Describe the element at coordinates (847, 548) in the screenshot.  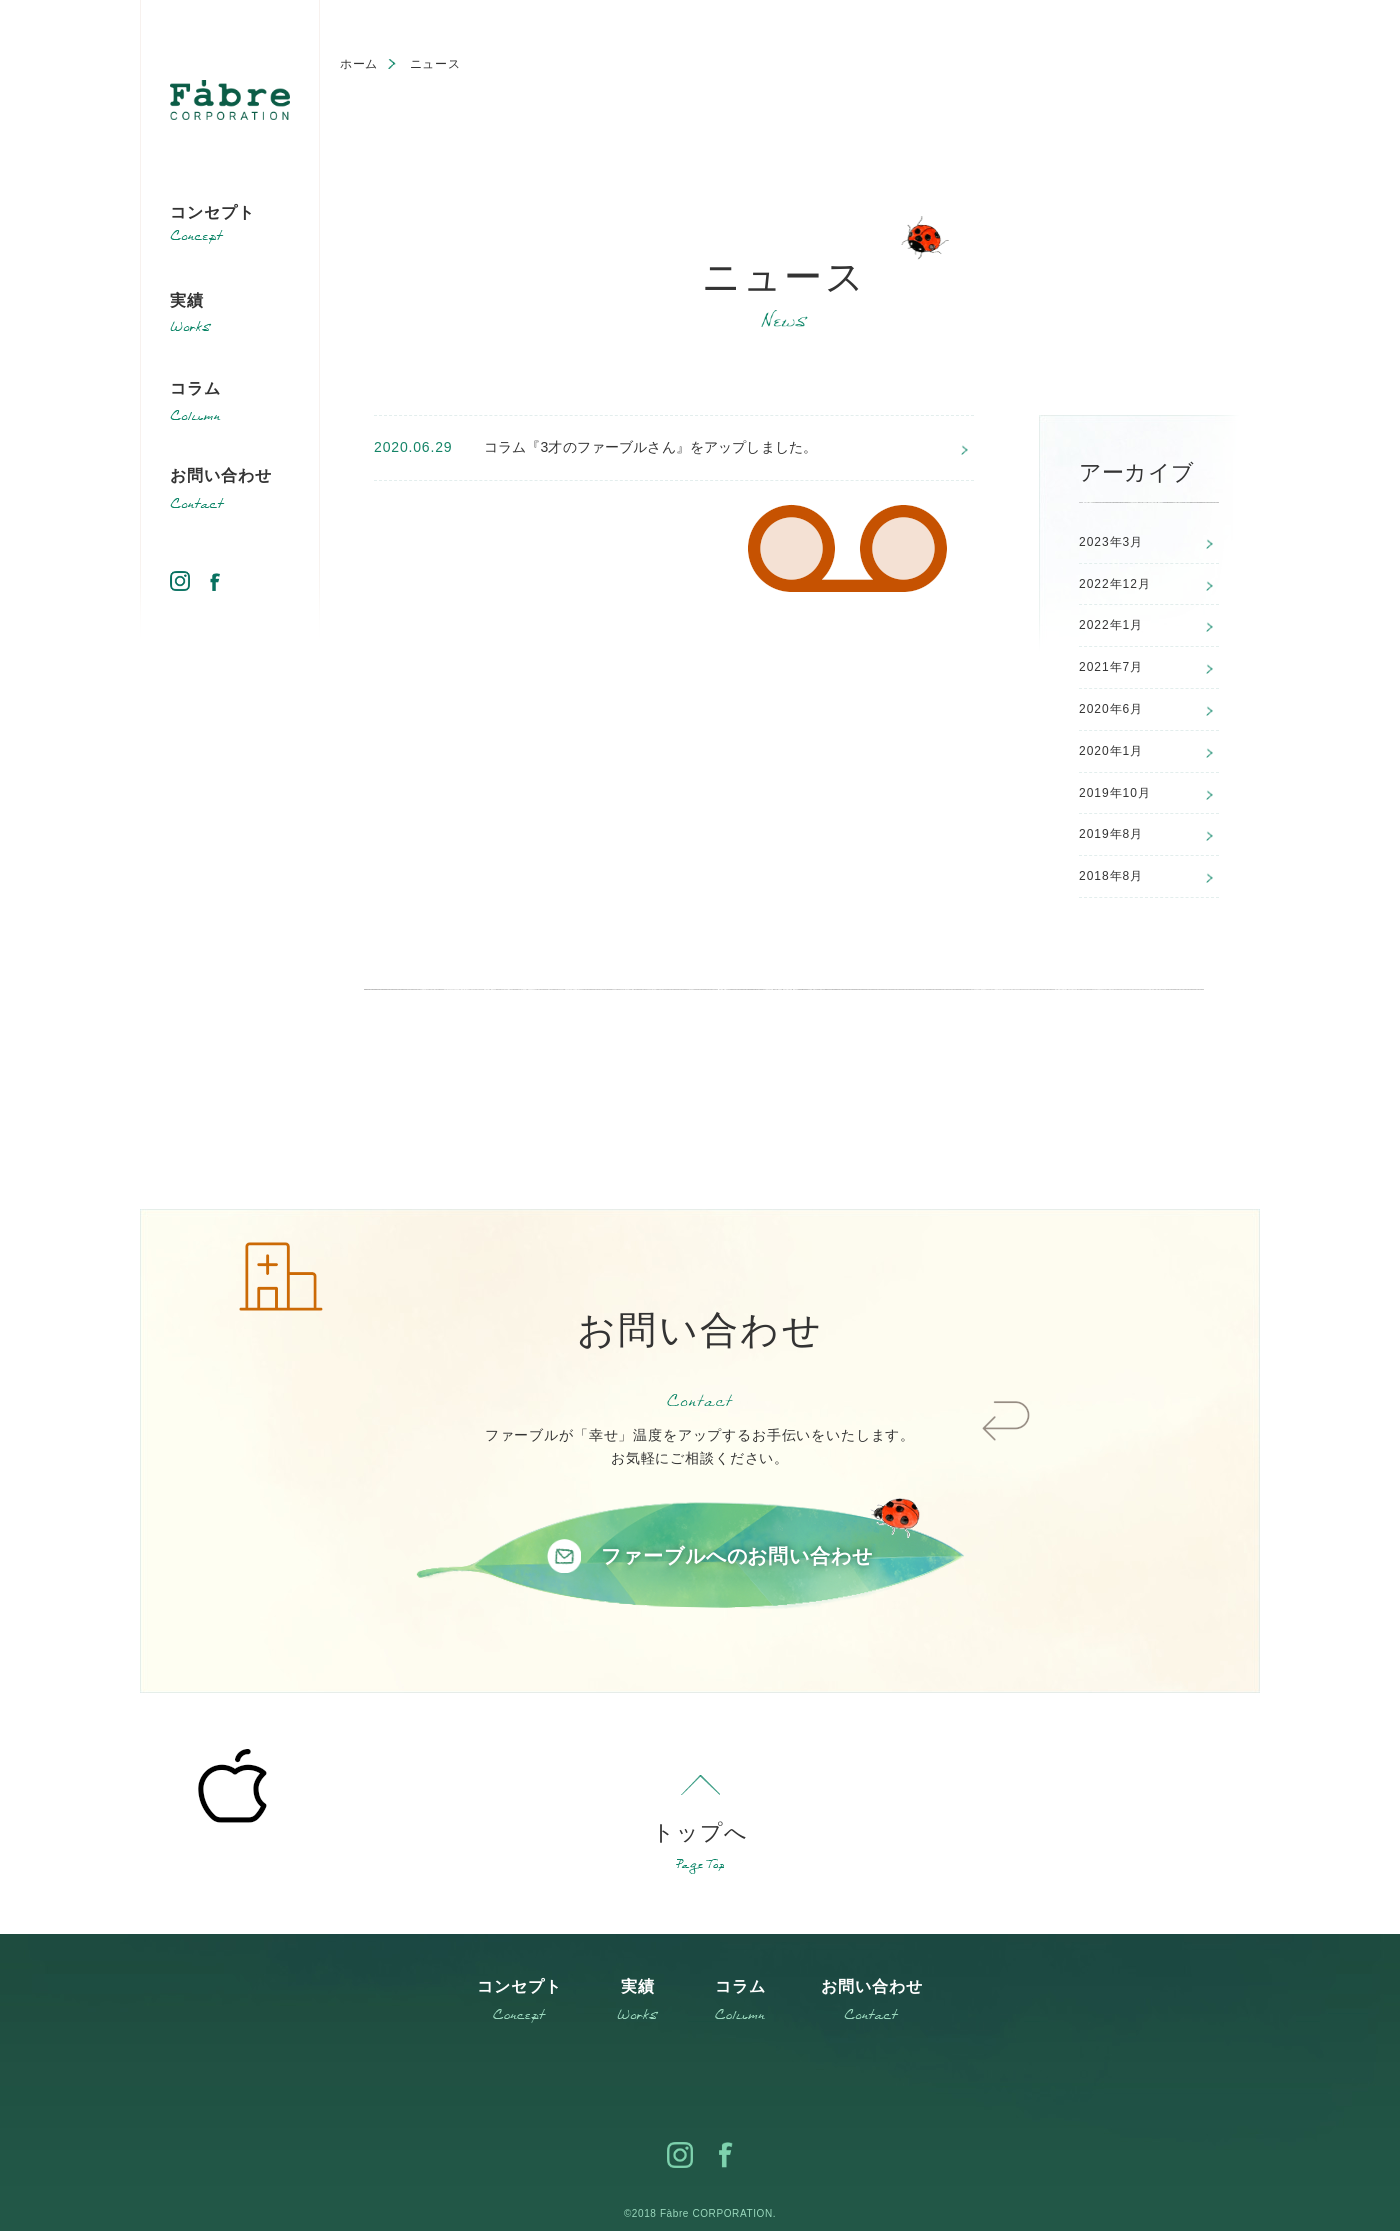
I see `access voicemail messages` at that location.